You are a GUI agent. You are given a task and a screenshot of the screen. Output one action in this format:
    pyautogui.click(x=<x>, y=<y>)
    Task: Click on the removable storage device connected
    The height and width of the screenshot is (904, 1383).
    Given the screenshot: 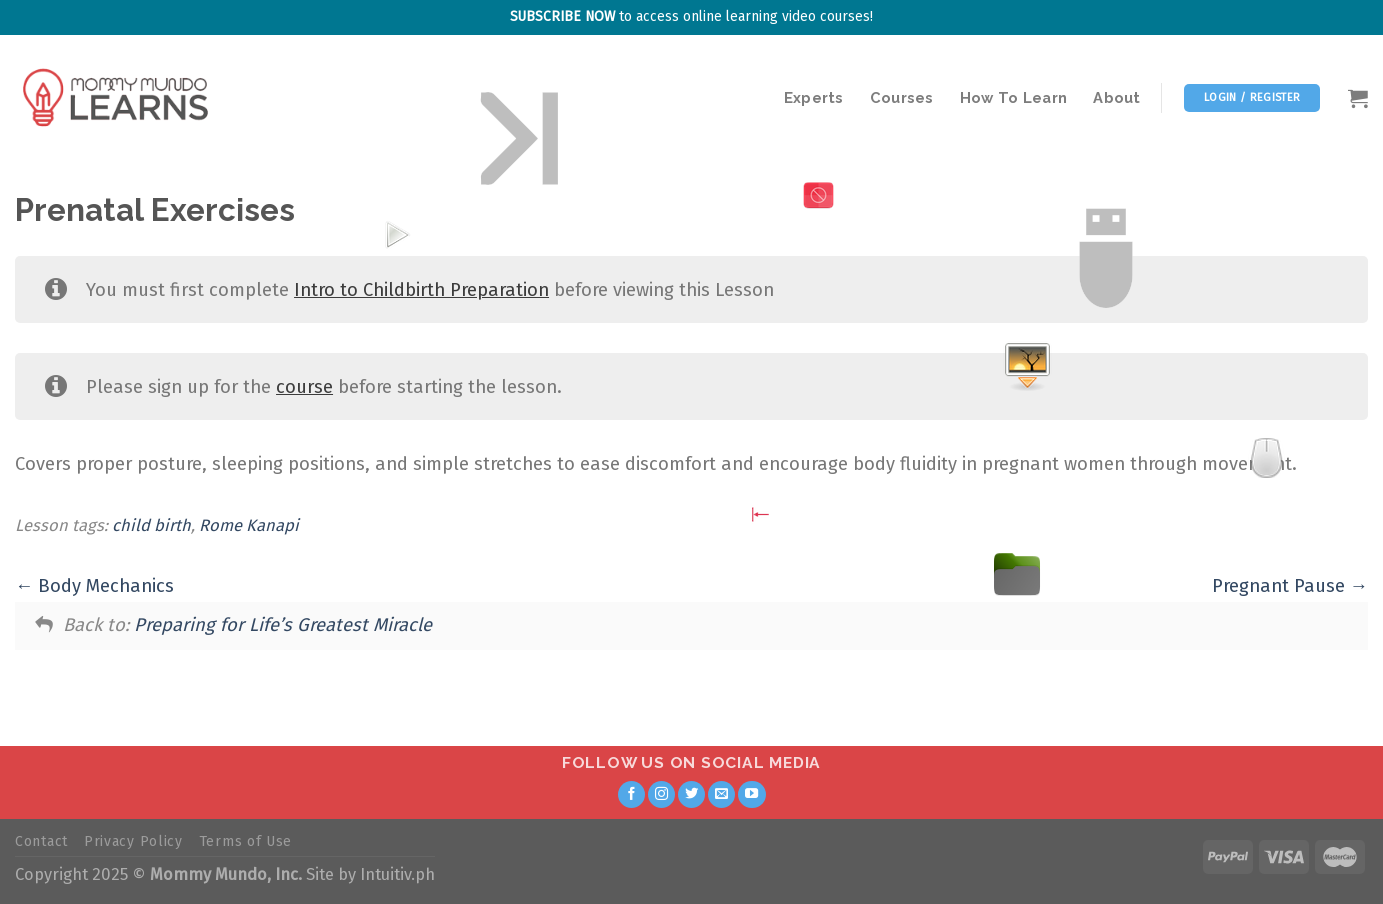 What is the action you would take?
    pyautogui.click(x=1106, y=255)
    